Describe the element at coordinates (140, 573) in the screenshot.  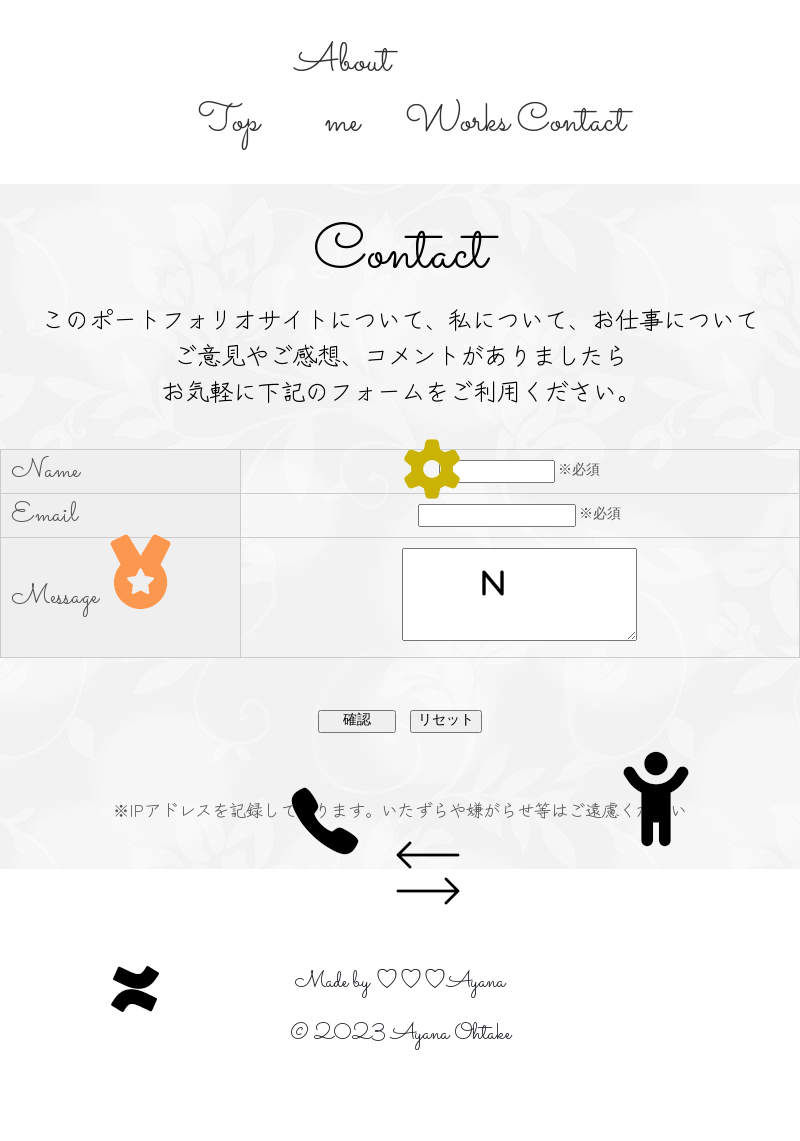
I see `view achievements or awards` at that location.